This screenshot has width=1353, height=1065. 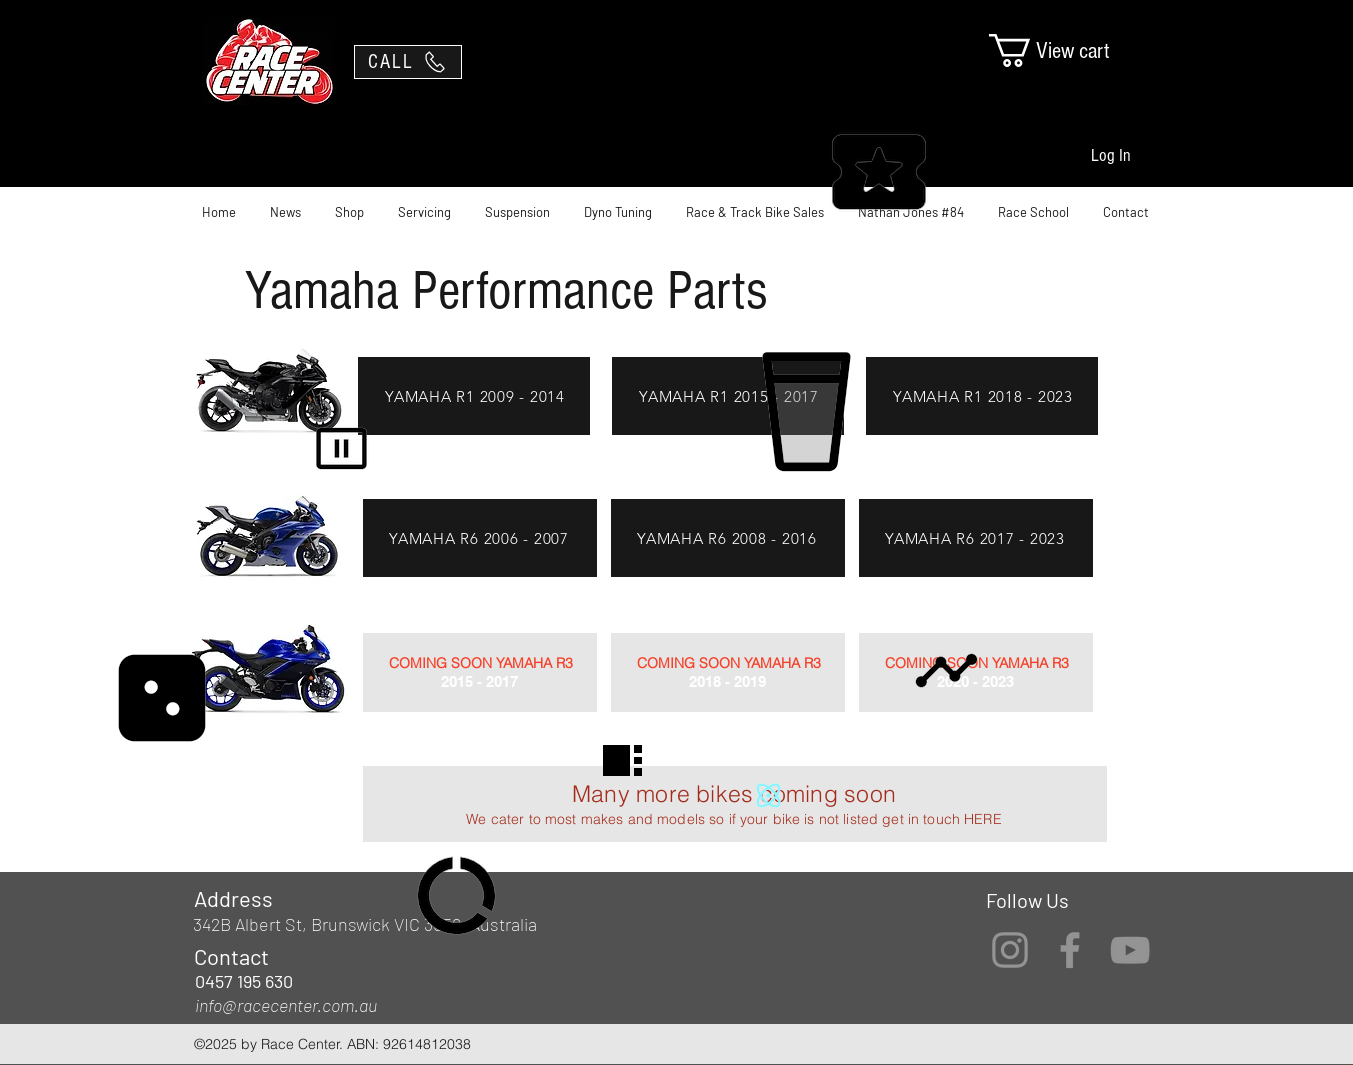 I want to click on access science or chemistry-related features, so click(x=768, y=795).